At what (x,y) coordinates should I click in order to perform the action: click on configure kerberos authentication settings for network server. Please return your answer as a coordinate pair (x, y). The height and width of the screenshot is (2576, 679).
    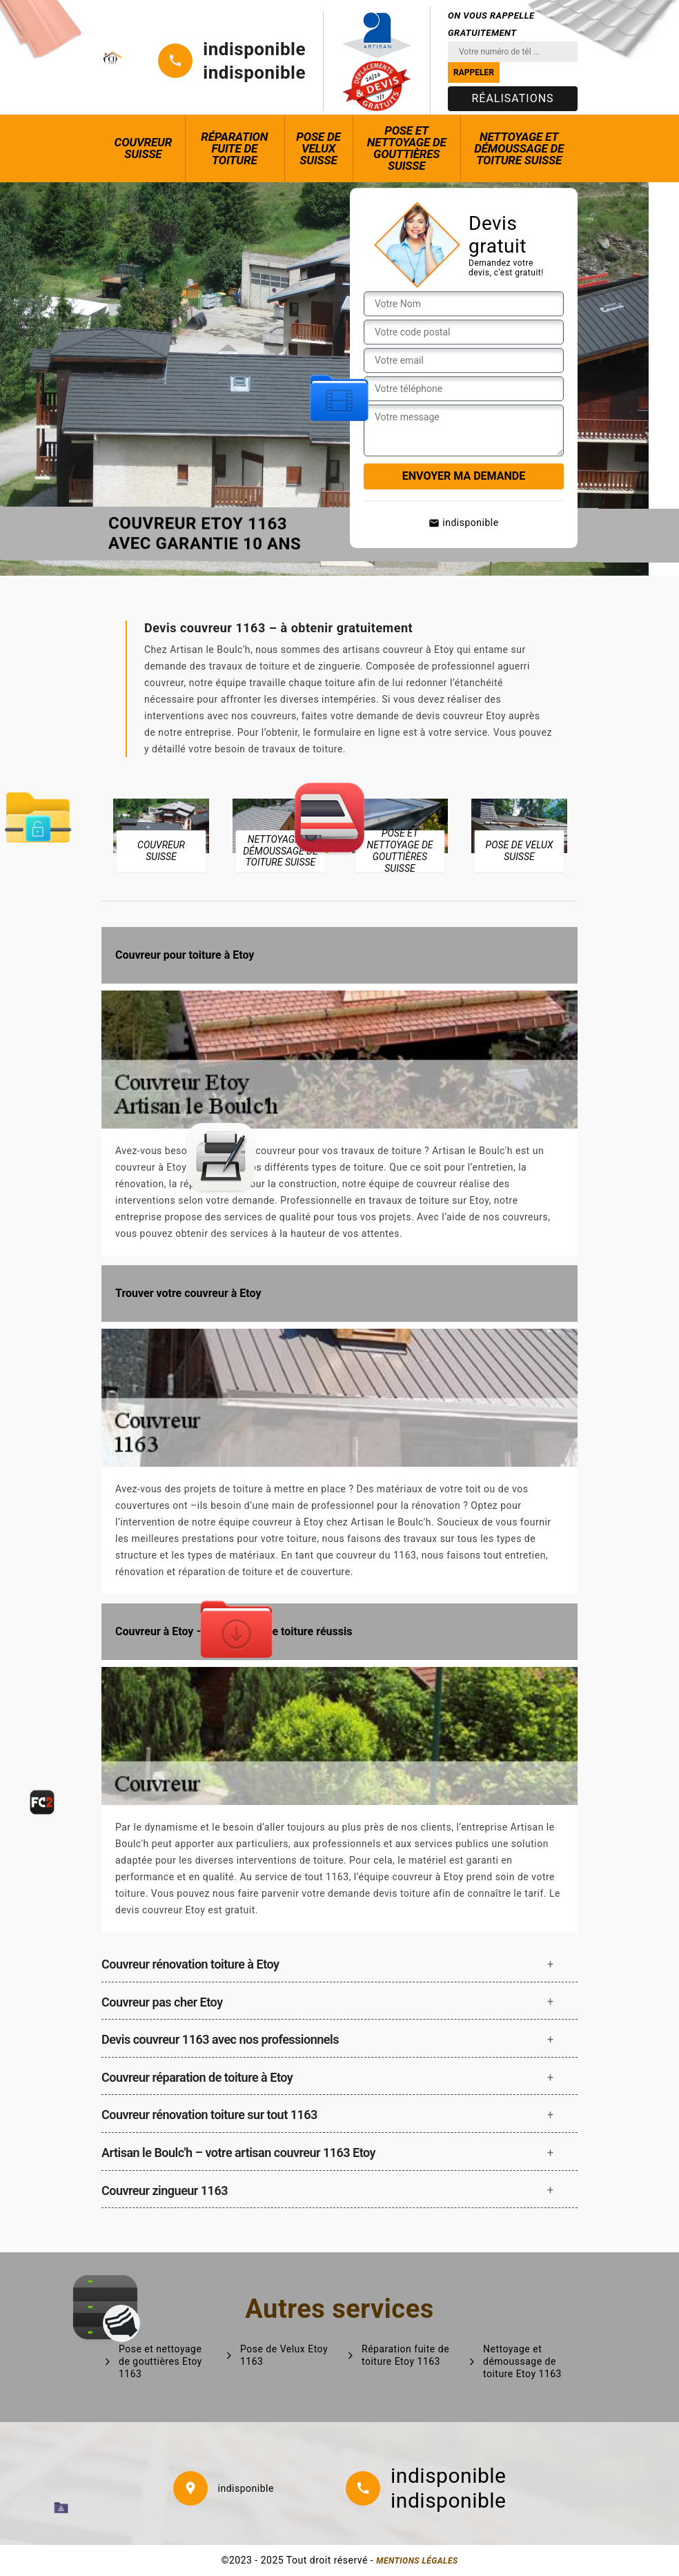
    Looking at the image, I should click on (105, 2307).